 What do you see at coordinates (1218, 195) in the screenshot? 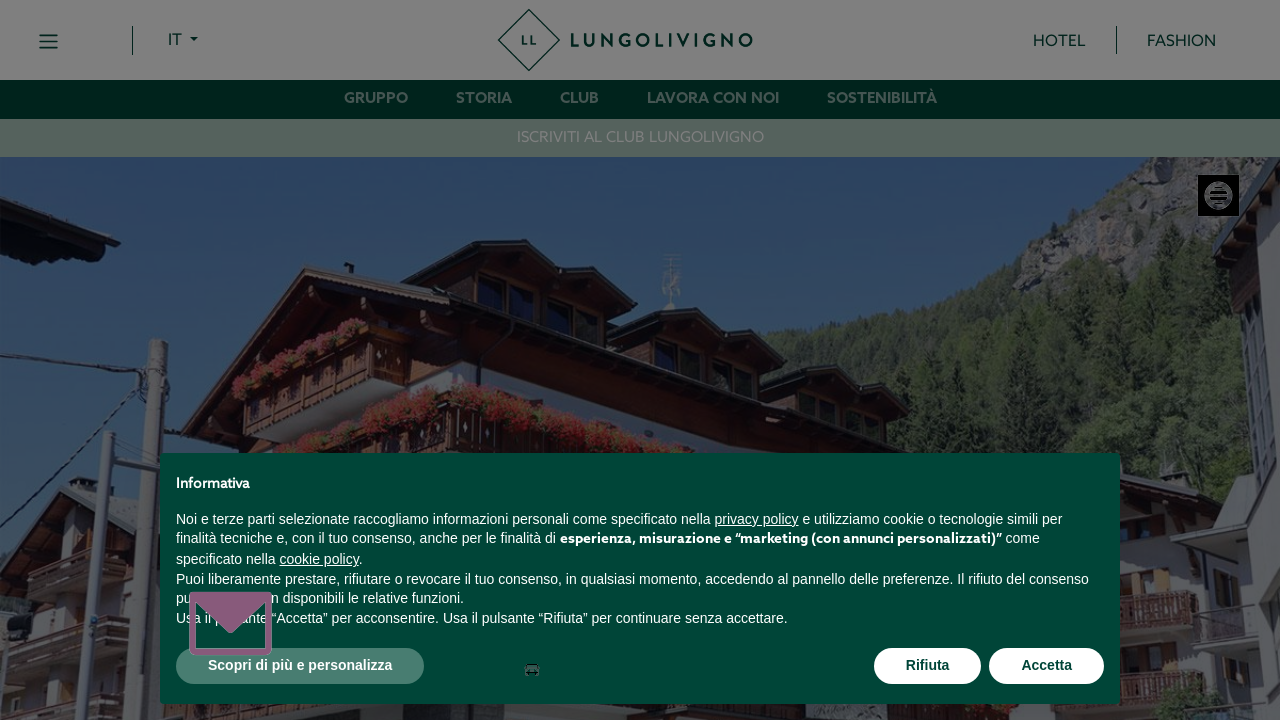
I see `access heating, ventilation, and air conditioning controls` at bounding box center [1218, 195].